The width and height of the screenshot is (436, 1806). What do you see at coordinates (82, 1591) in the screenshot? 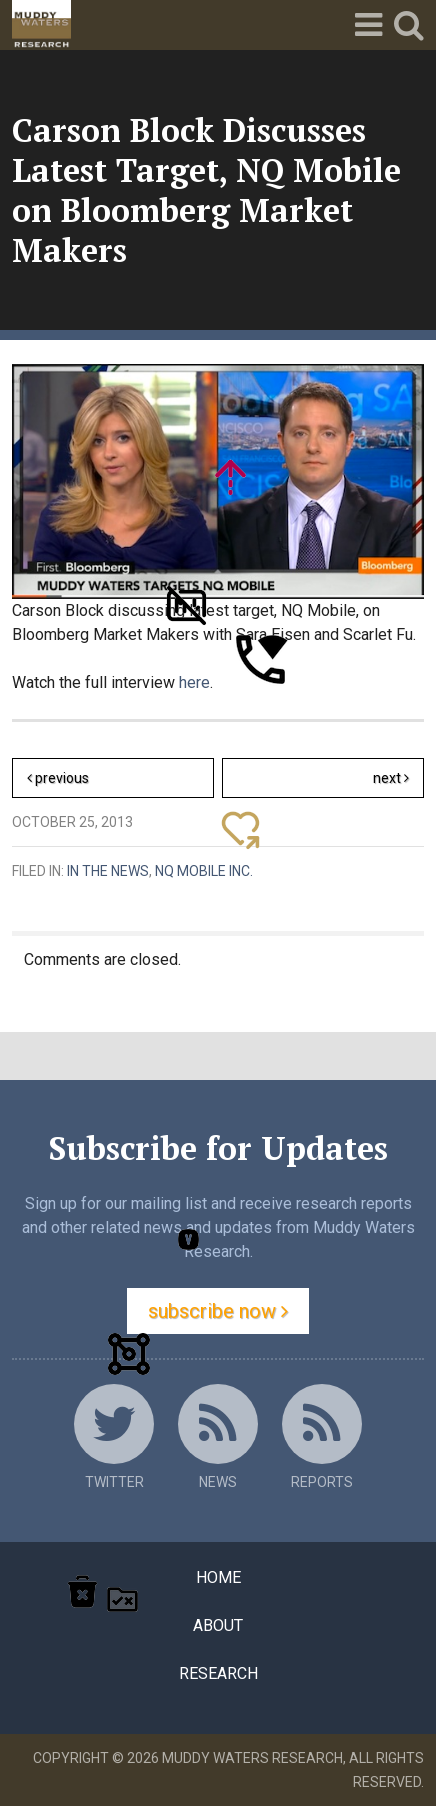
I see `permanently delete item` at bounding box center [82, 1591].